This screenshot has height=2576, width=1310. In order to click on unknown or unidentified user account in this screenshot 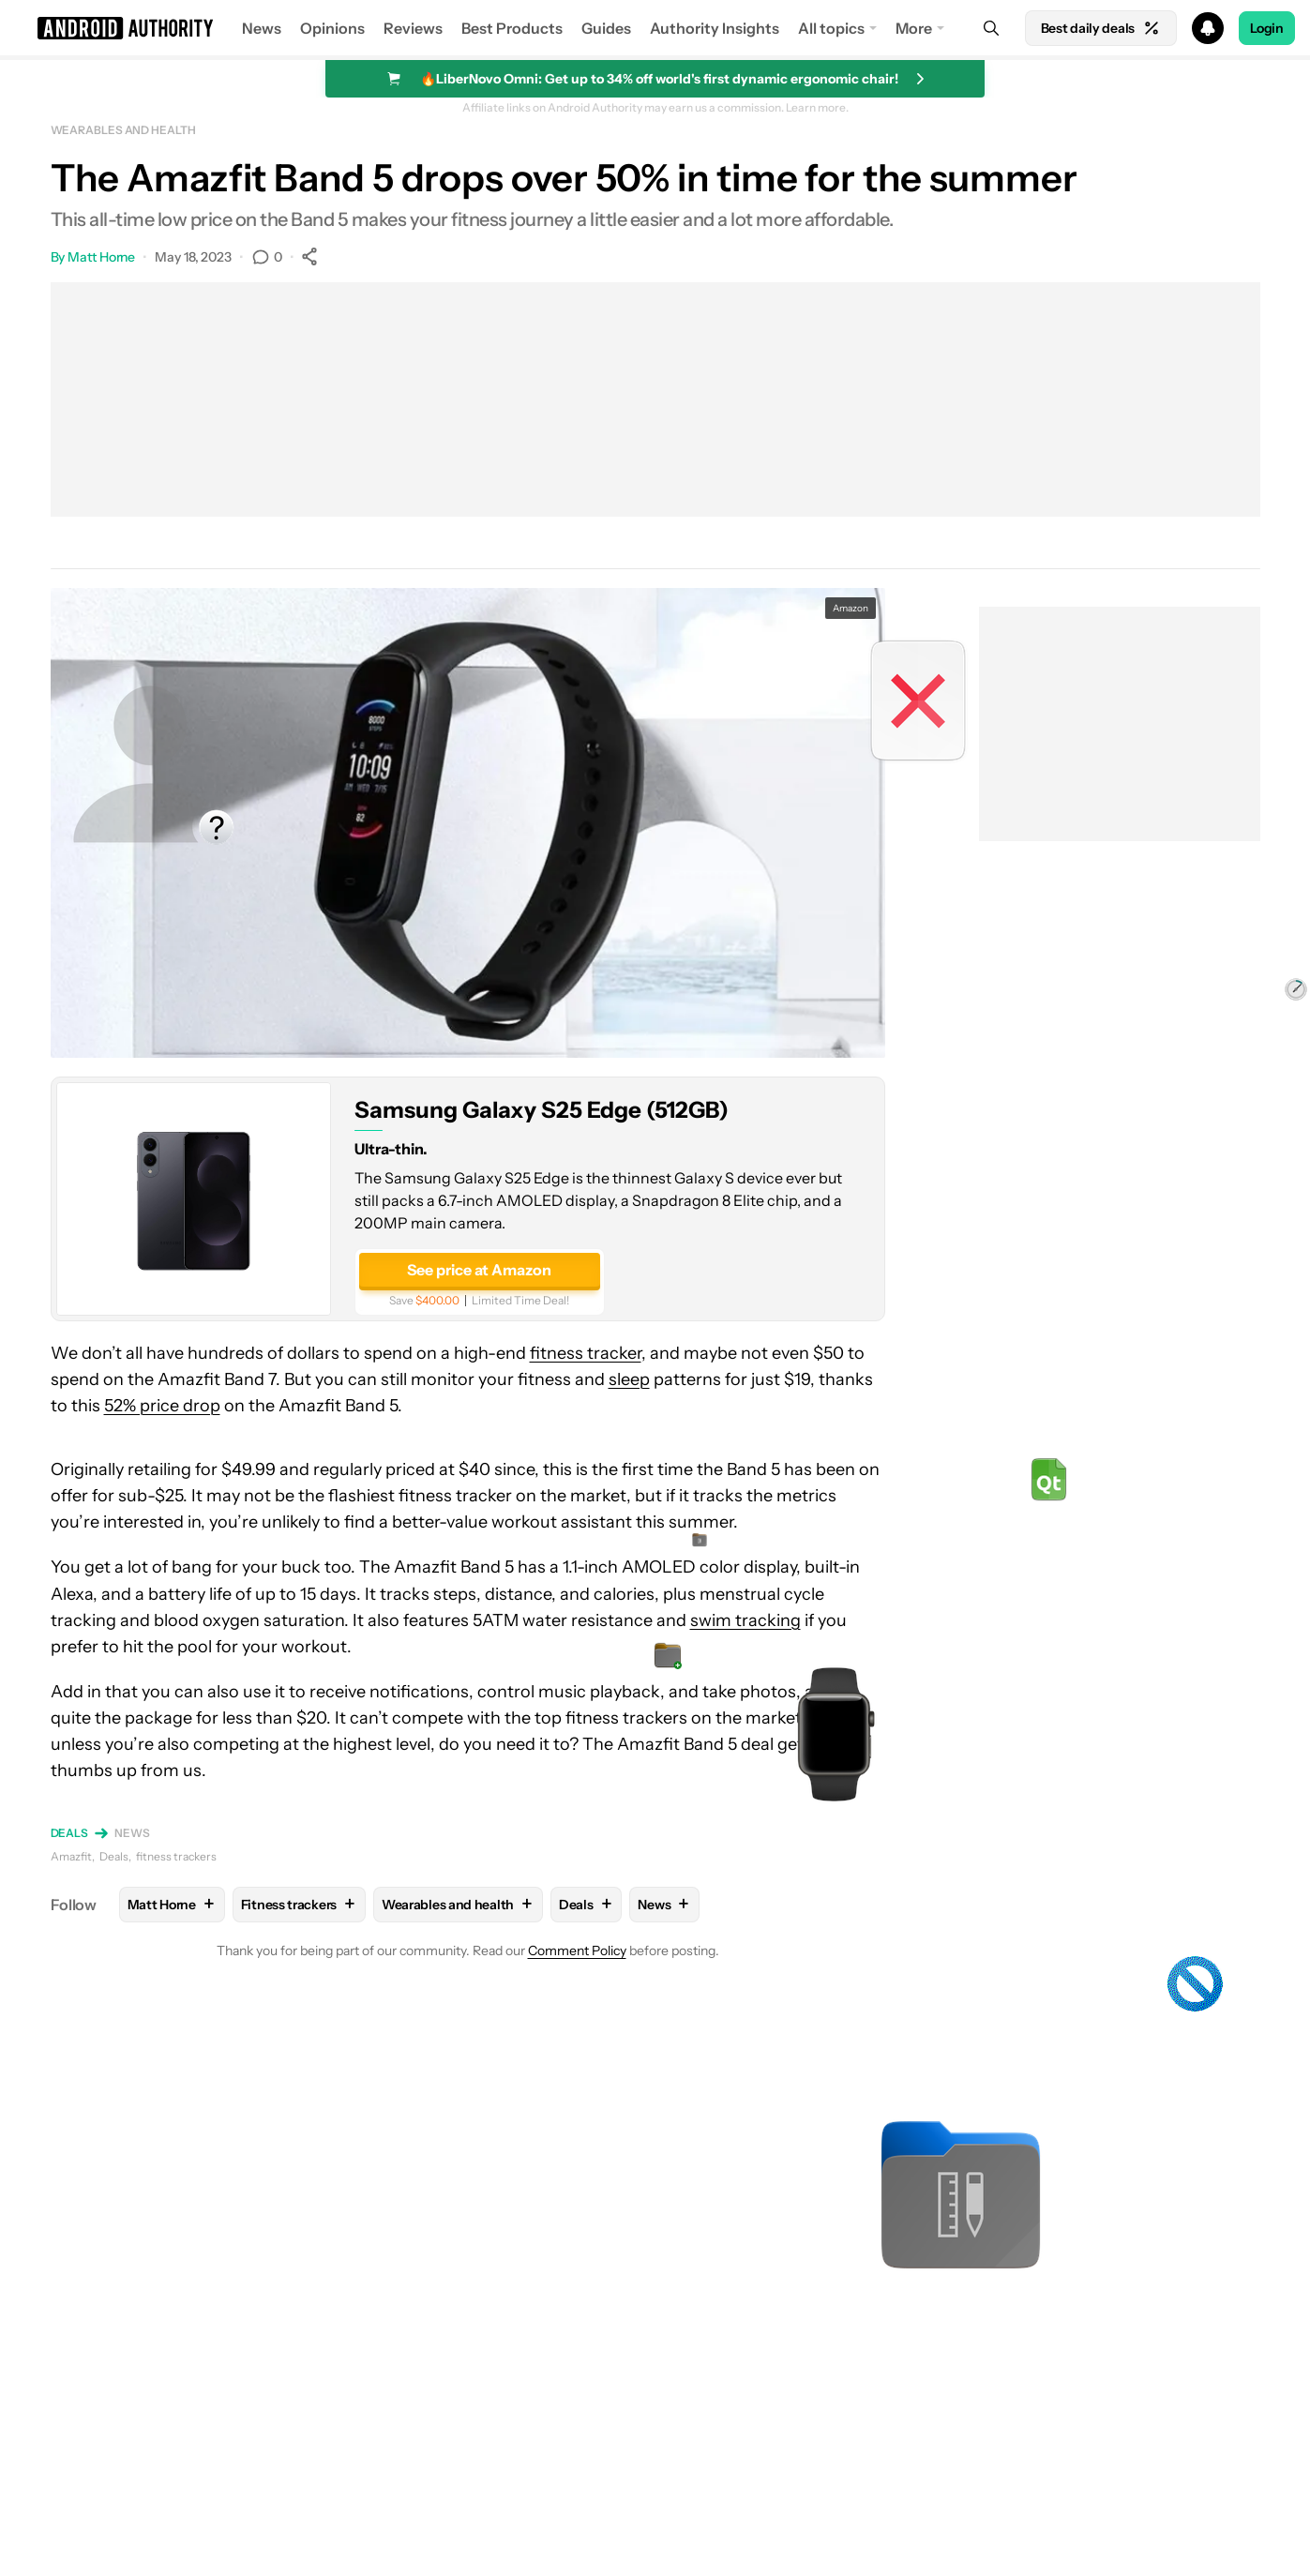, I will do `click(150, 763)`.